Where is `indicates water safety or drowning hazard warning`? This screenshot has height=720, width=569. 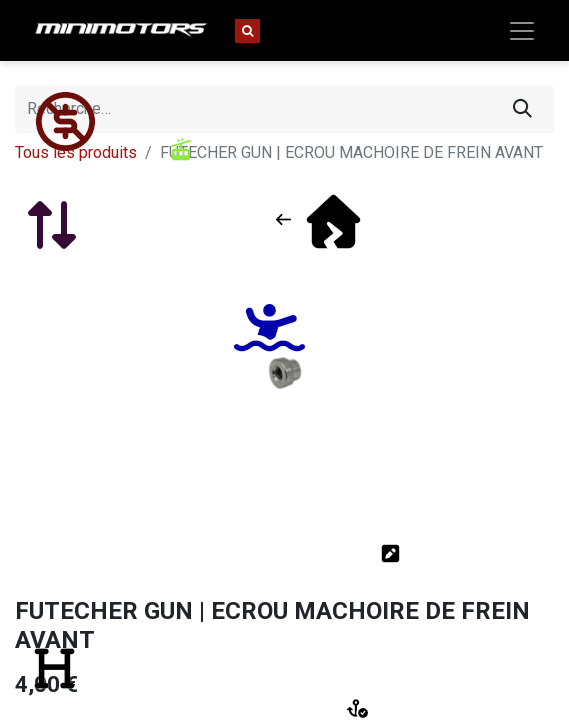
indicates water safety or drowning hazard warning is located at coordinates (269, 329).